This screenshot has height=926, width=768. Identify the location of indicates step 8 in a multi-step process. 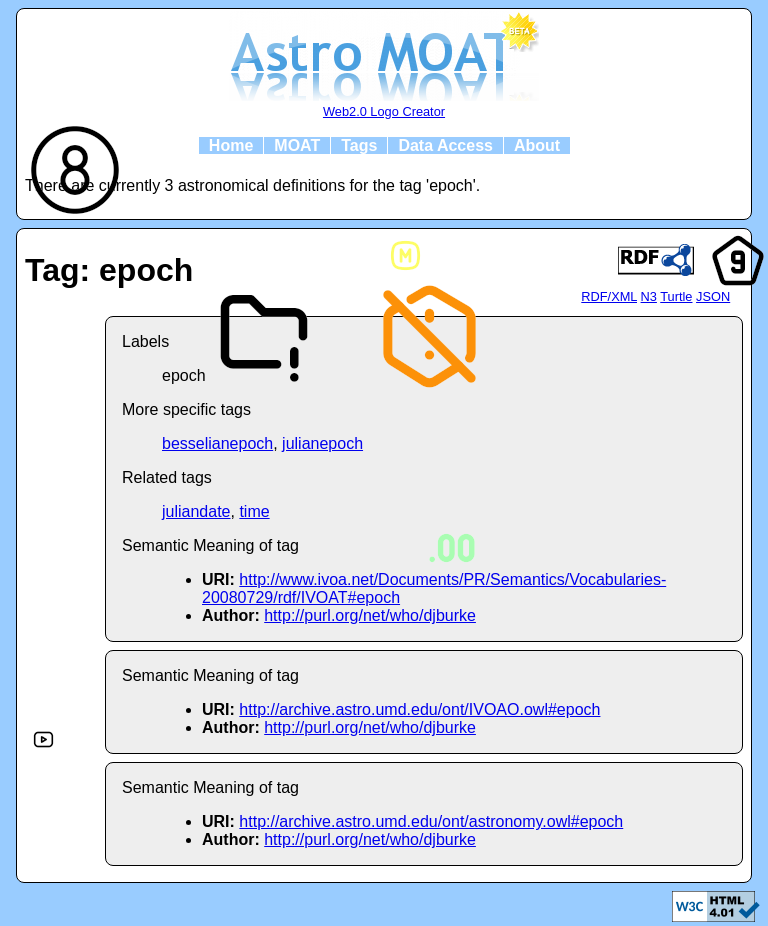
(75, 170).